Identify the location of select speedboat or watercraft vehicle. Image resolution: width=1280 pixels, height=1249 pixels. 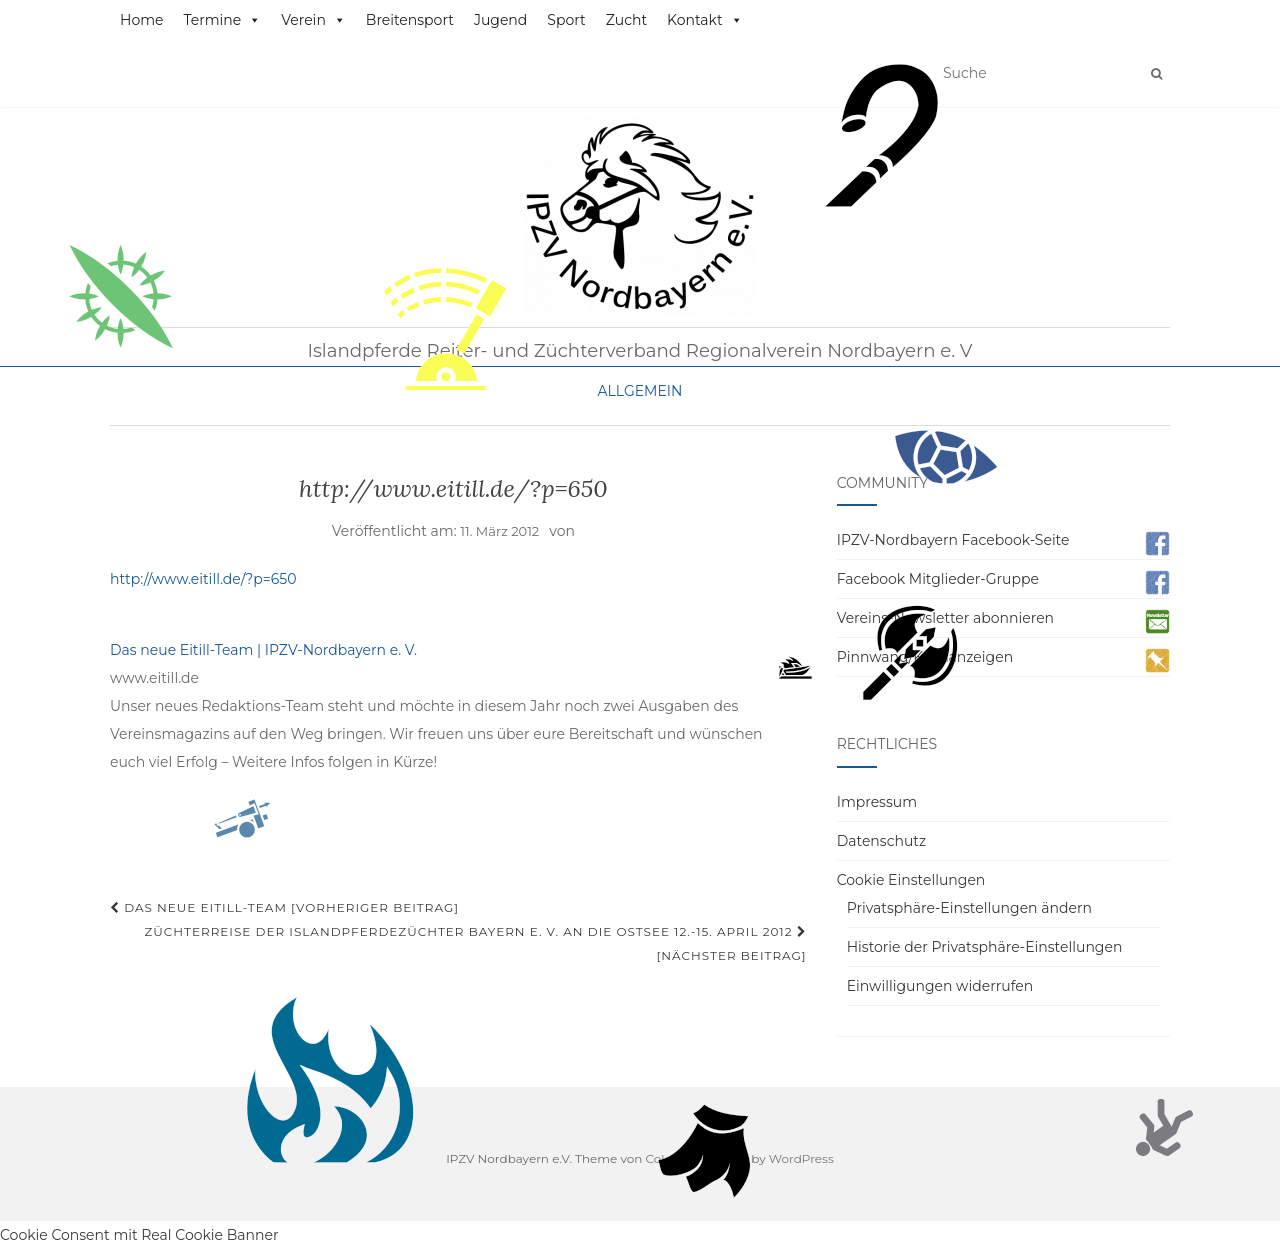
(795, 662).